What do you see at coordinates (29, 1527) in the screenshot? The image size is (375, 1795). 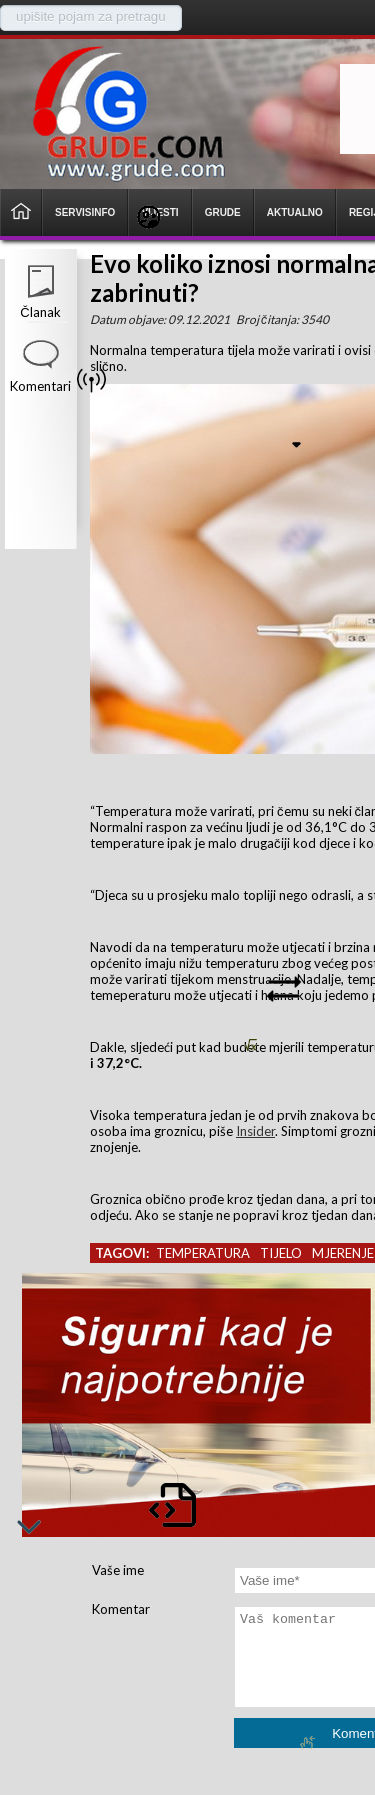 I see `expand a dropdown menu or section` at bounding box center [29, 1527].